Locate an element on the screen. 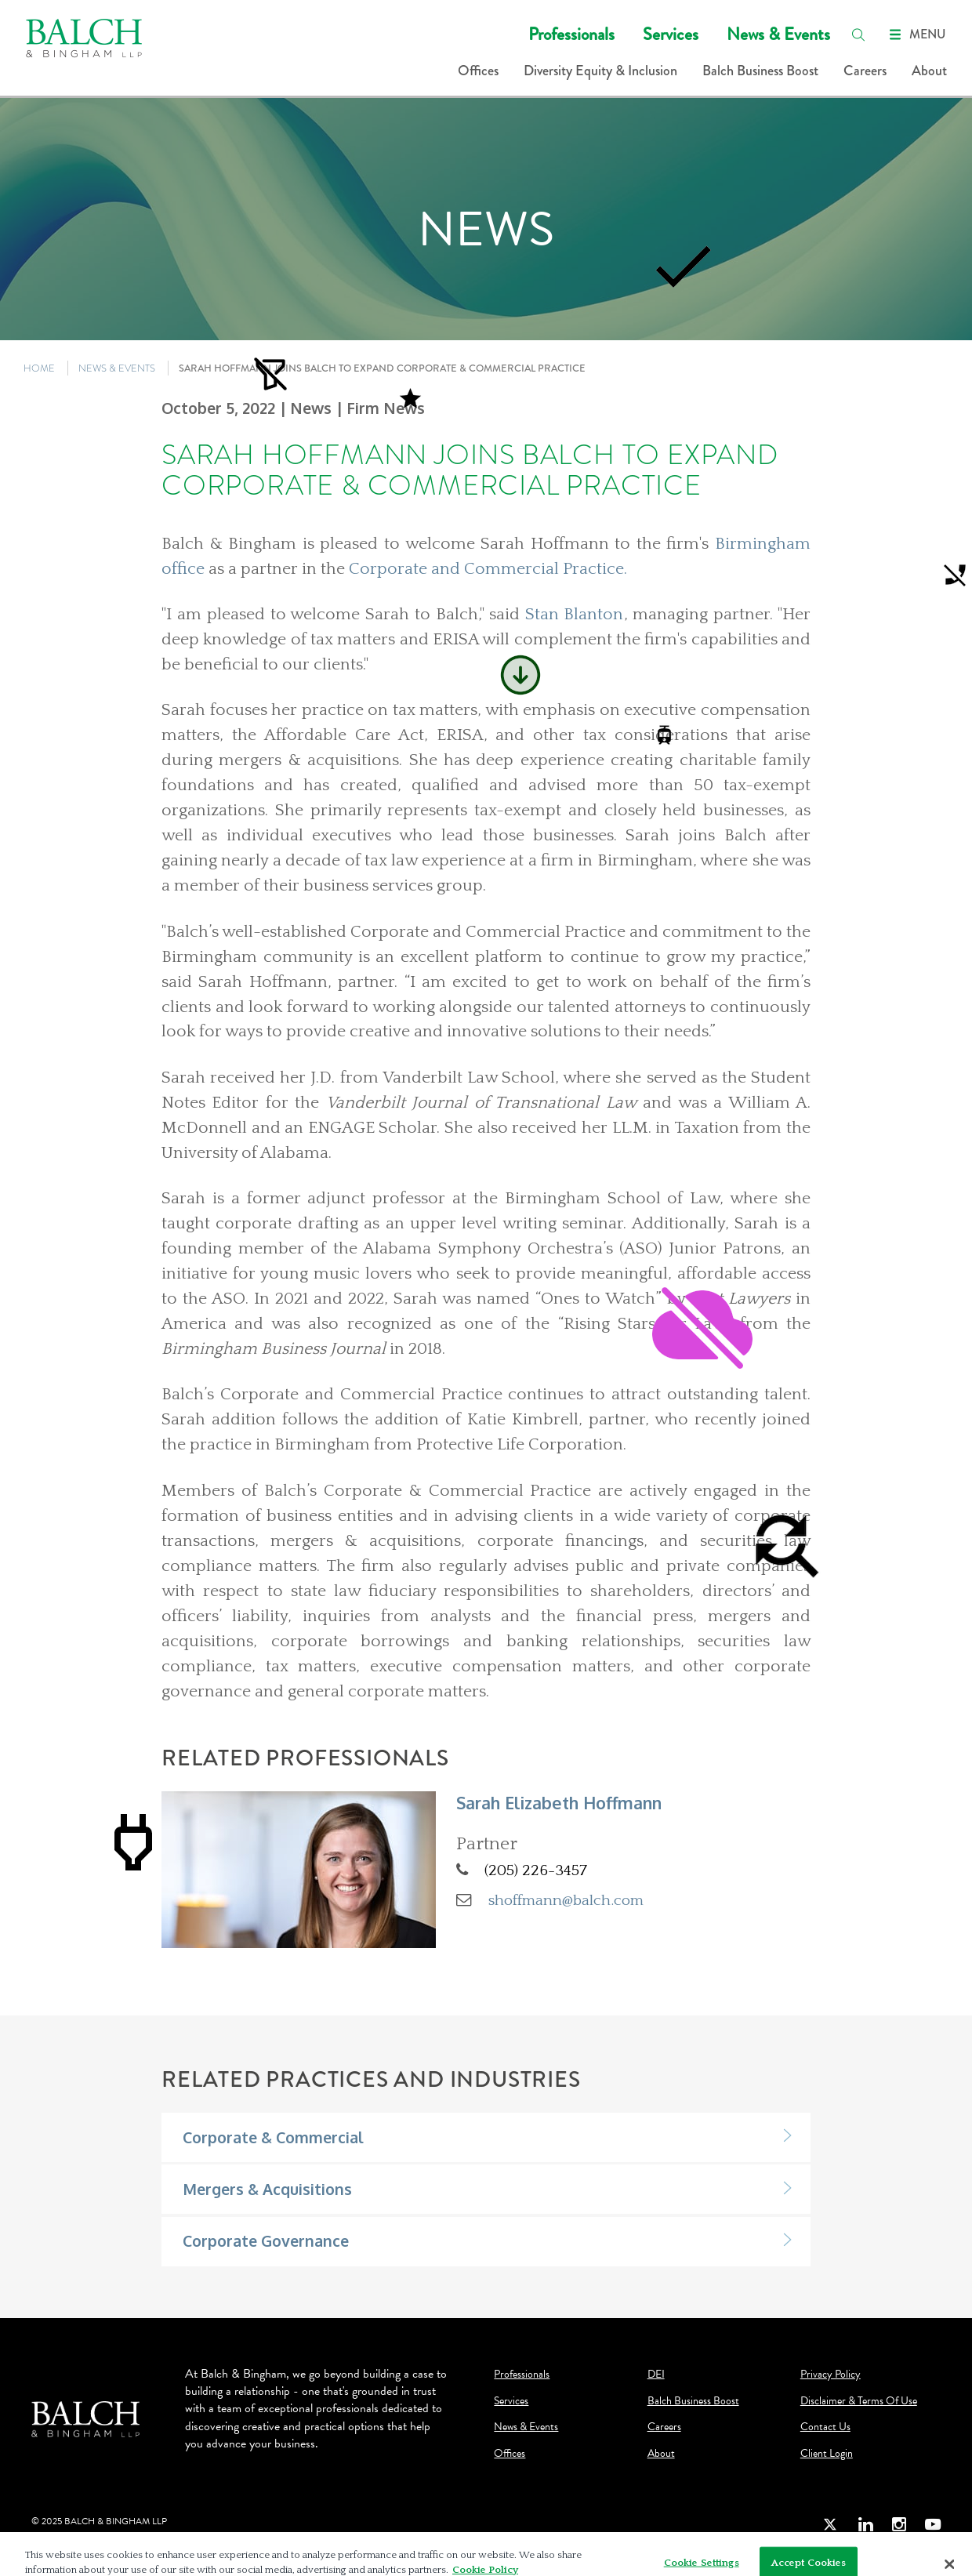  clear all active filters is located at coordinates (270, 374).